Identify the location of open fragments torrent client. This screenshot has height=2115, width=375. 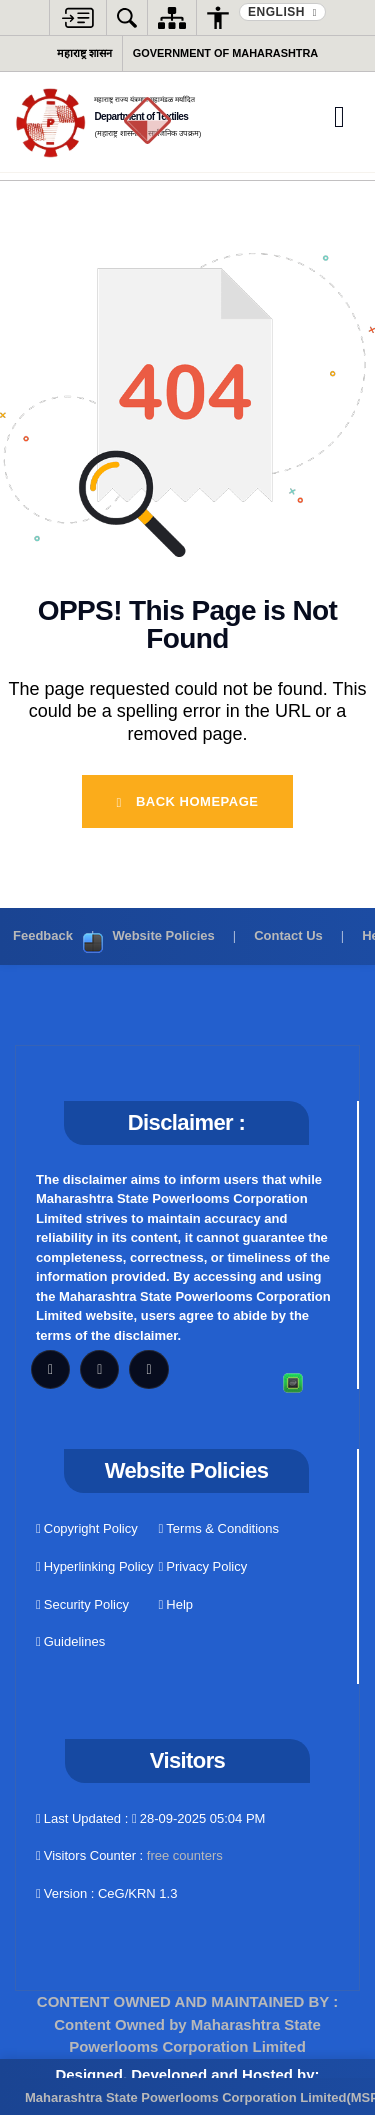
(147, 120).